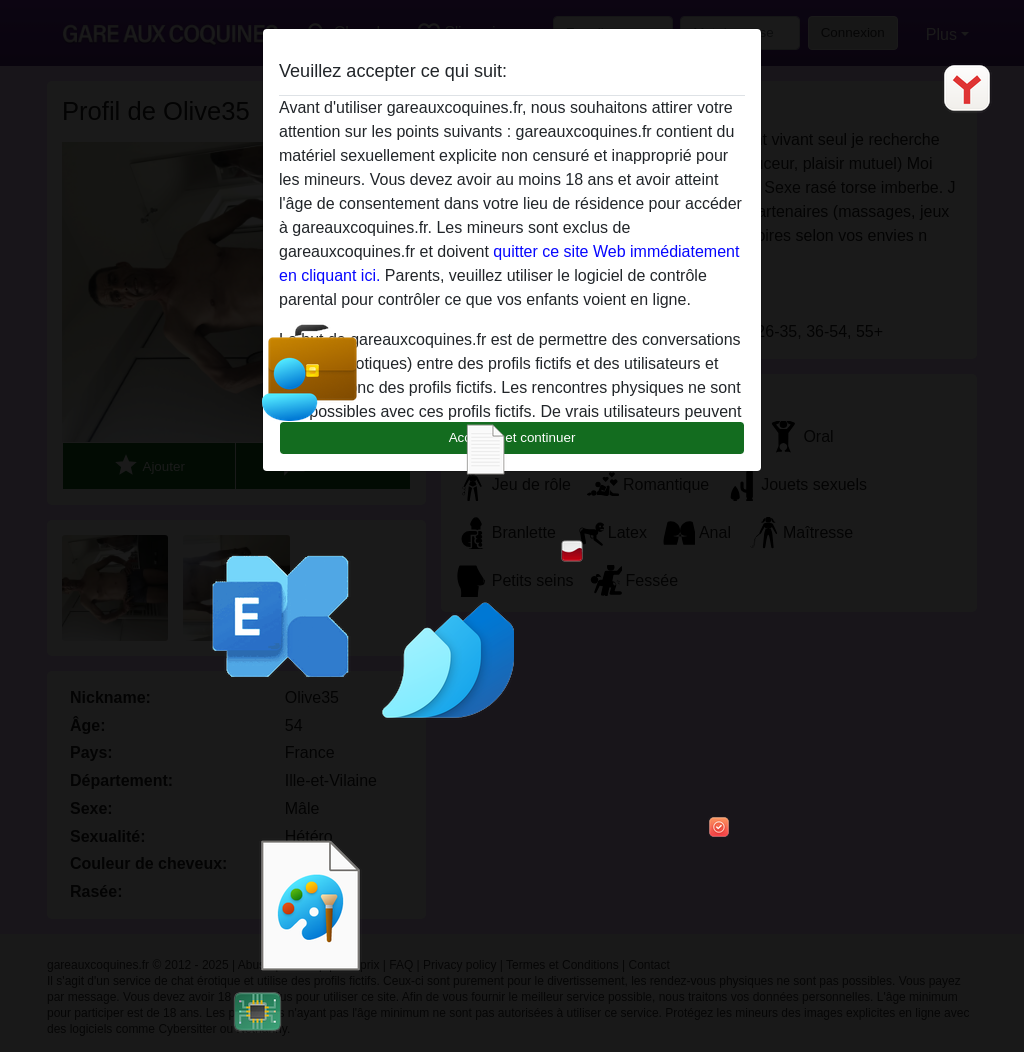 Image resolution: width=1024 pixels, height=1052 pixels. I want to click on open wine application for running windows programs, so click(572, 551).